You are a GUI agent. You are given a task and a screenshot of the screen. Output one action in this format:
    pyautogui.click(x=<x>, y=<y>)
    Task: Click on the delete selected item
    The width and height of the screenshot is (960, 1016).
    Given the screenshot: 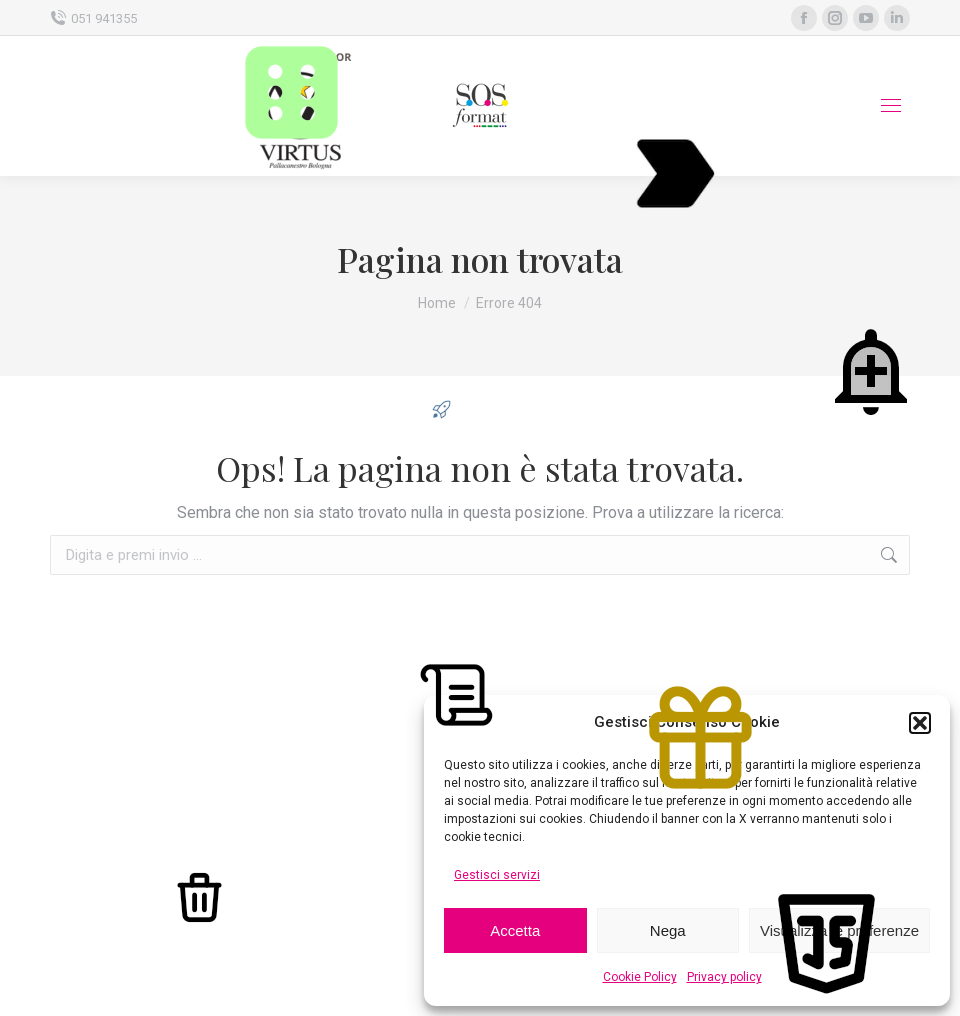 What is the action you would take?
    pyautogui.click(x=199, y=897)
    